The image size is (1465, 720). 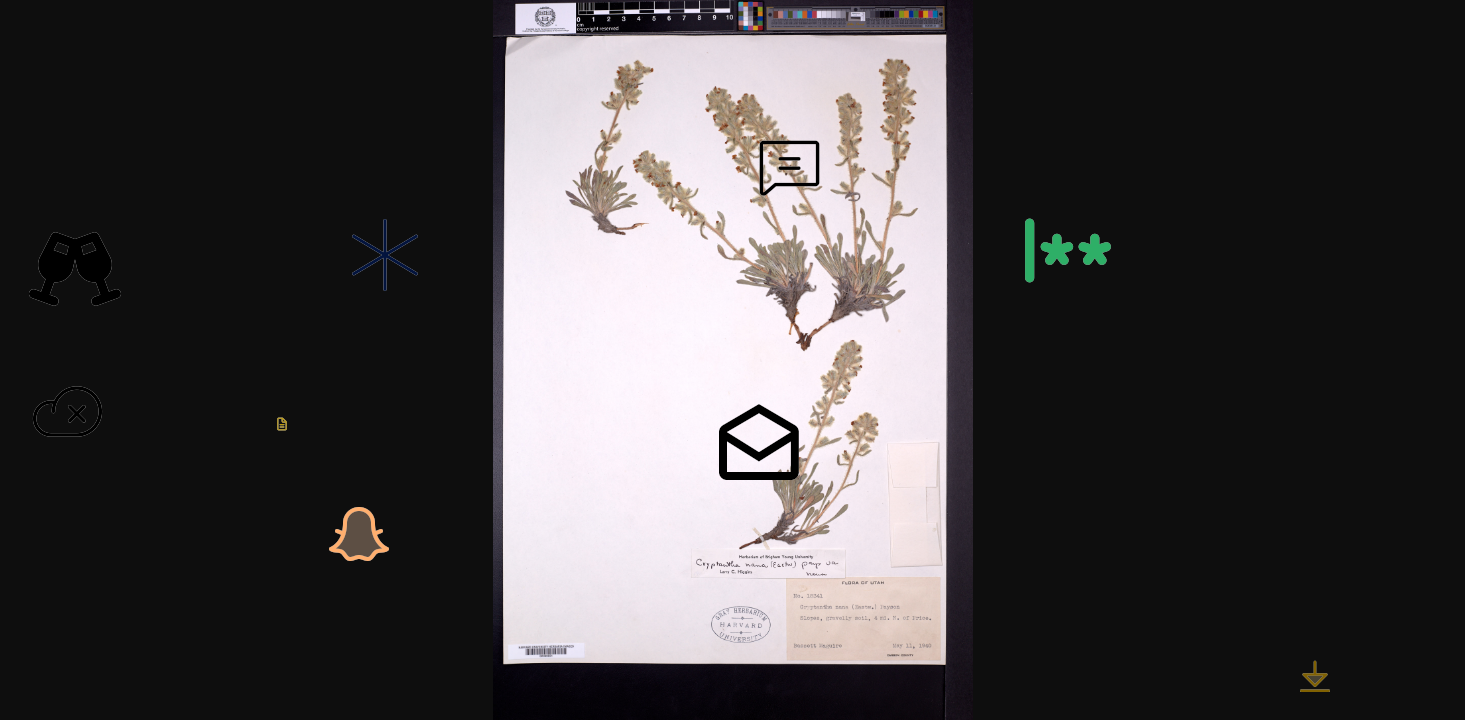 What do you see at coordinates (67, 411) in the screenshot?
I see `disconnect from cloud storage` at bounding box center [67, 411].